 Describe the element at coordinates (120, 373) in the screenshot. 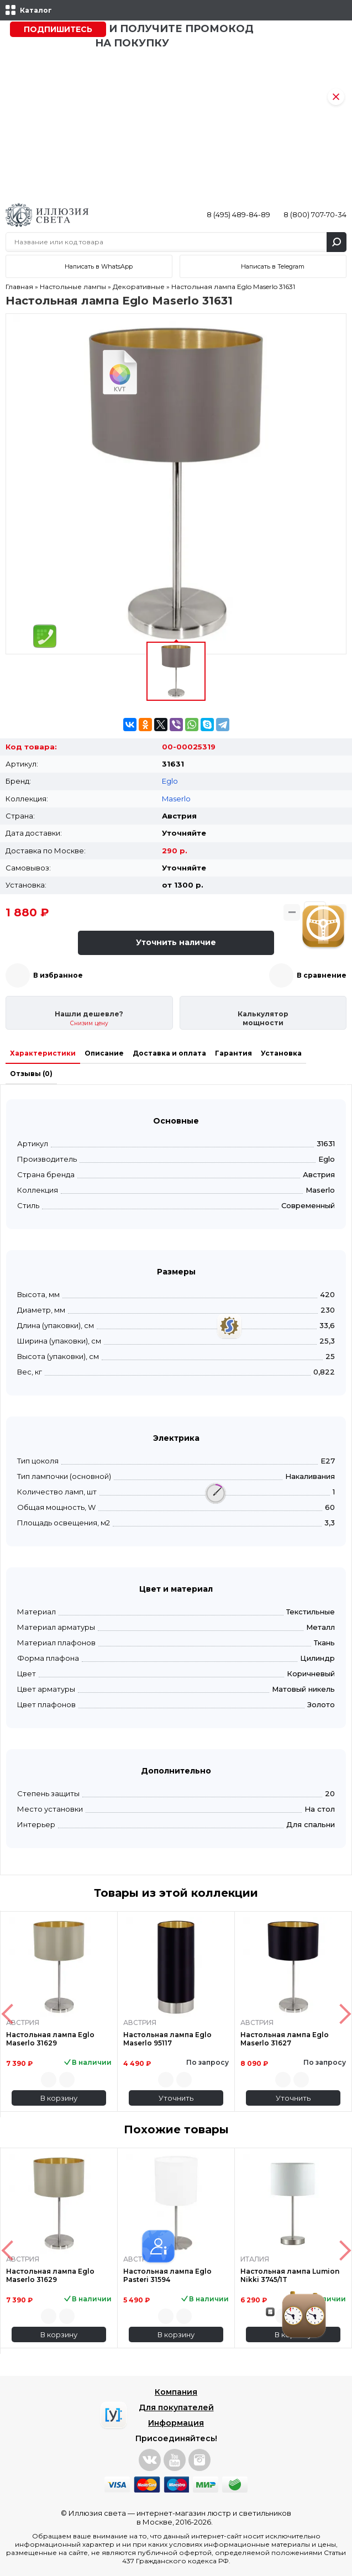

I see `a KVT text file associated with Krita vector graphics` at that location.